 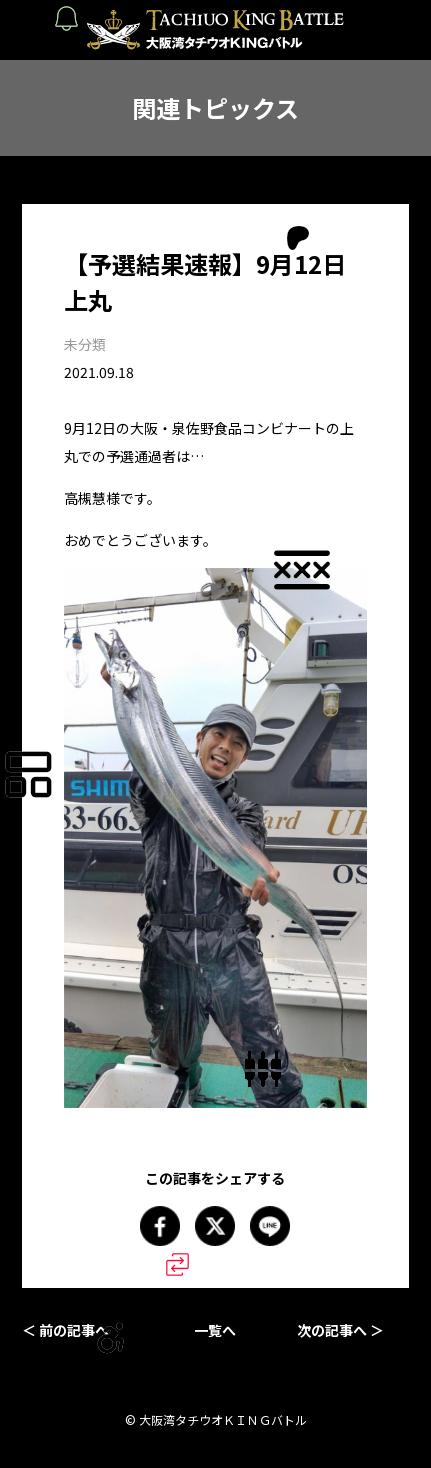 What do you see at coordinates (298, 238) in the screenshot?
I see `link to patreon profile` at bounding box center [298, 238].